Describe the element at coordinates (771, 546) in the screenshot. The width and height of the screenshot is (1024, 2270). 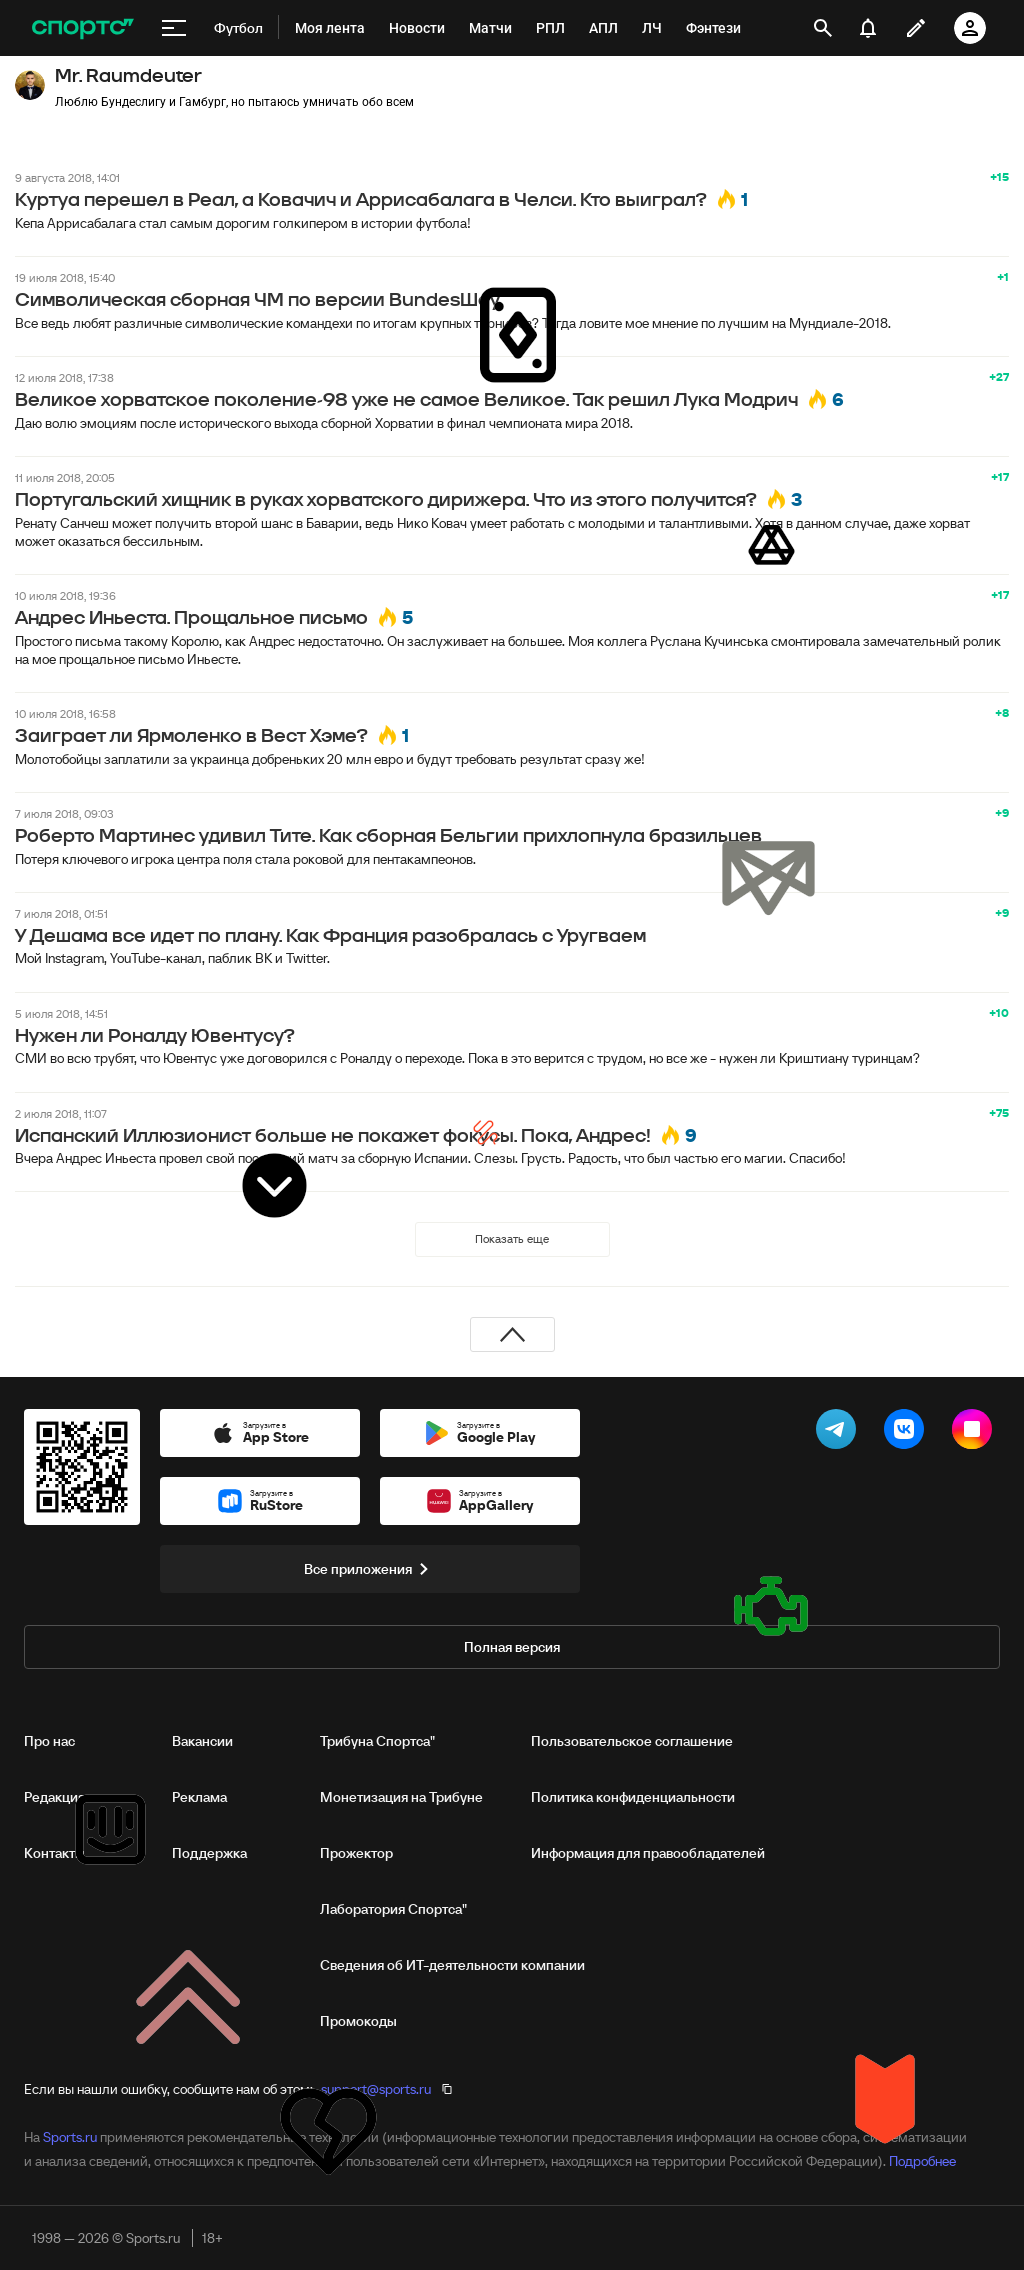
I see `open Google Drive` at that location.